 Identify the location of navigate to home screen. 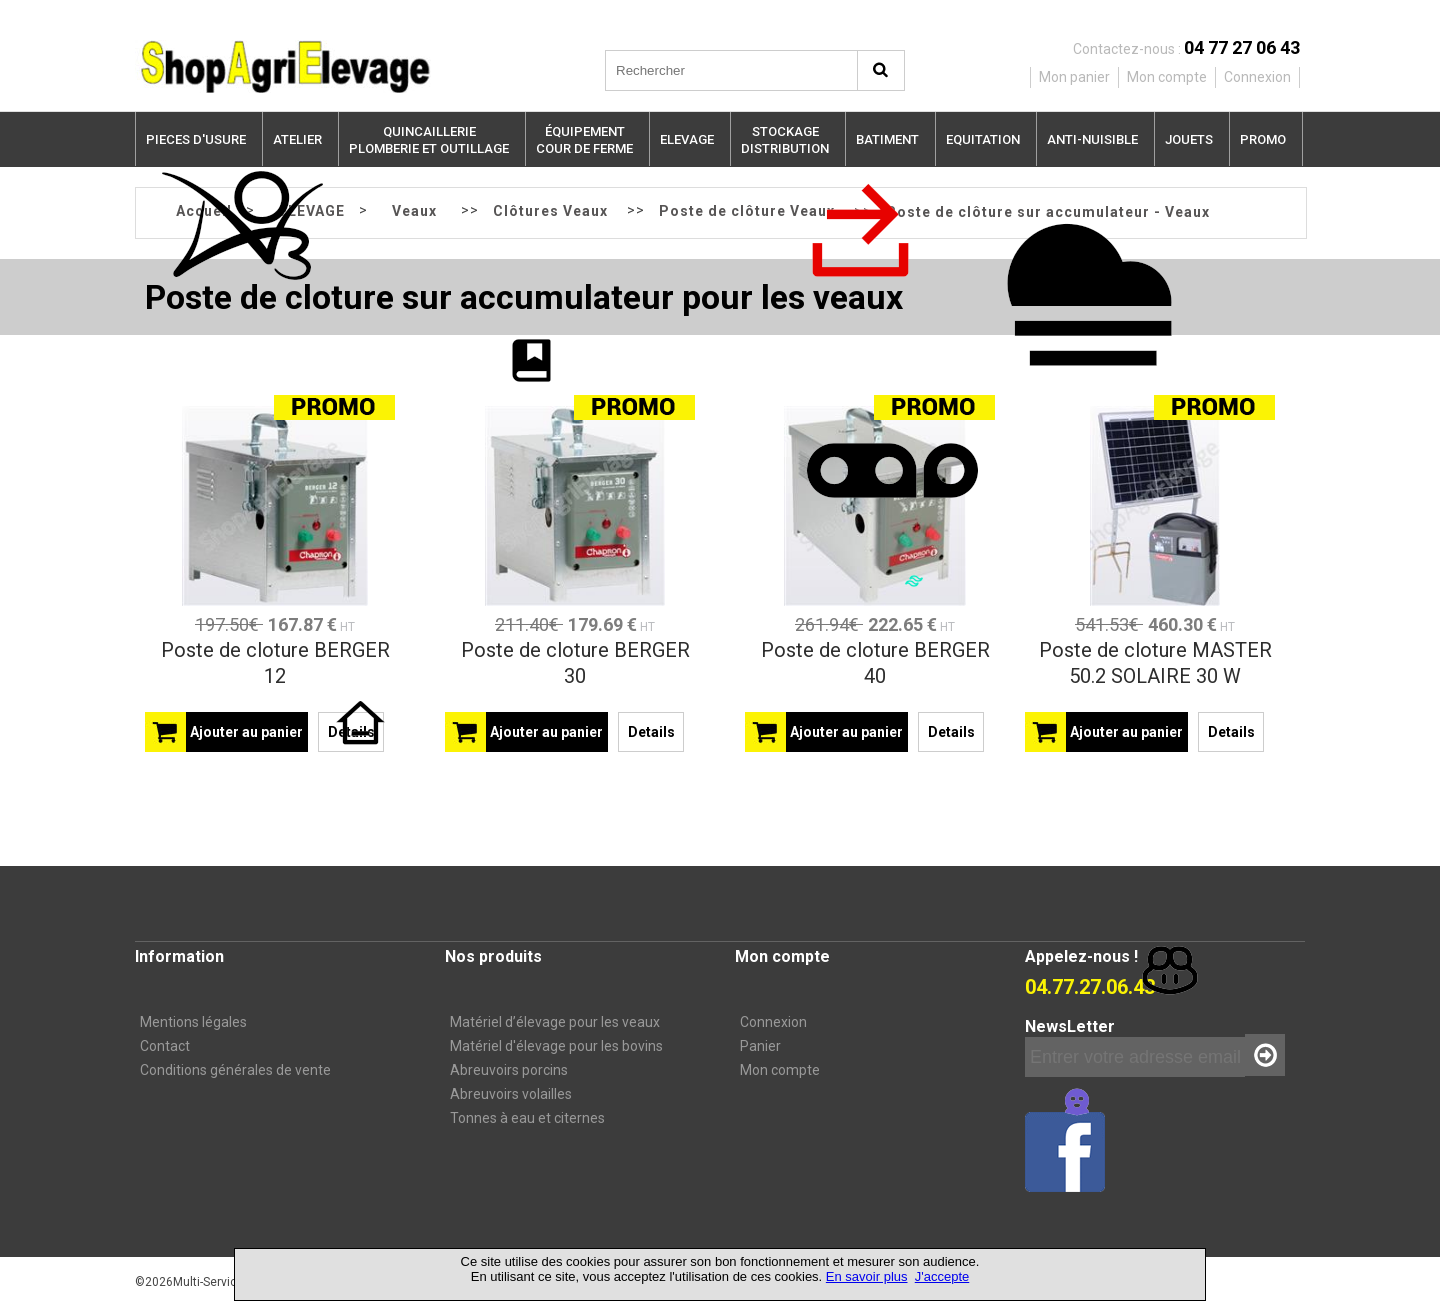
(360, 724).